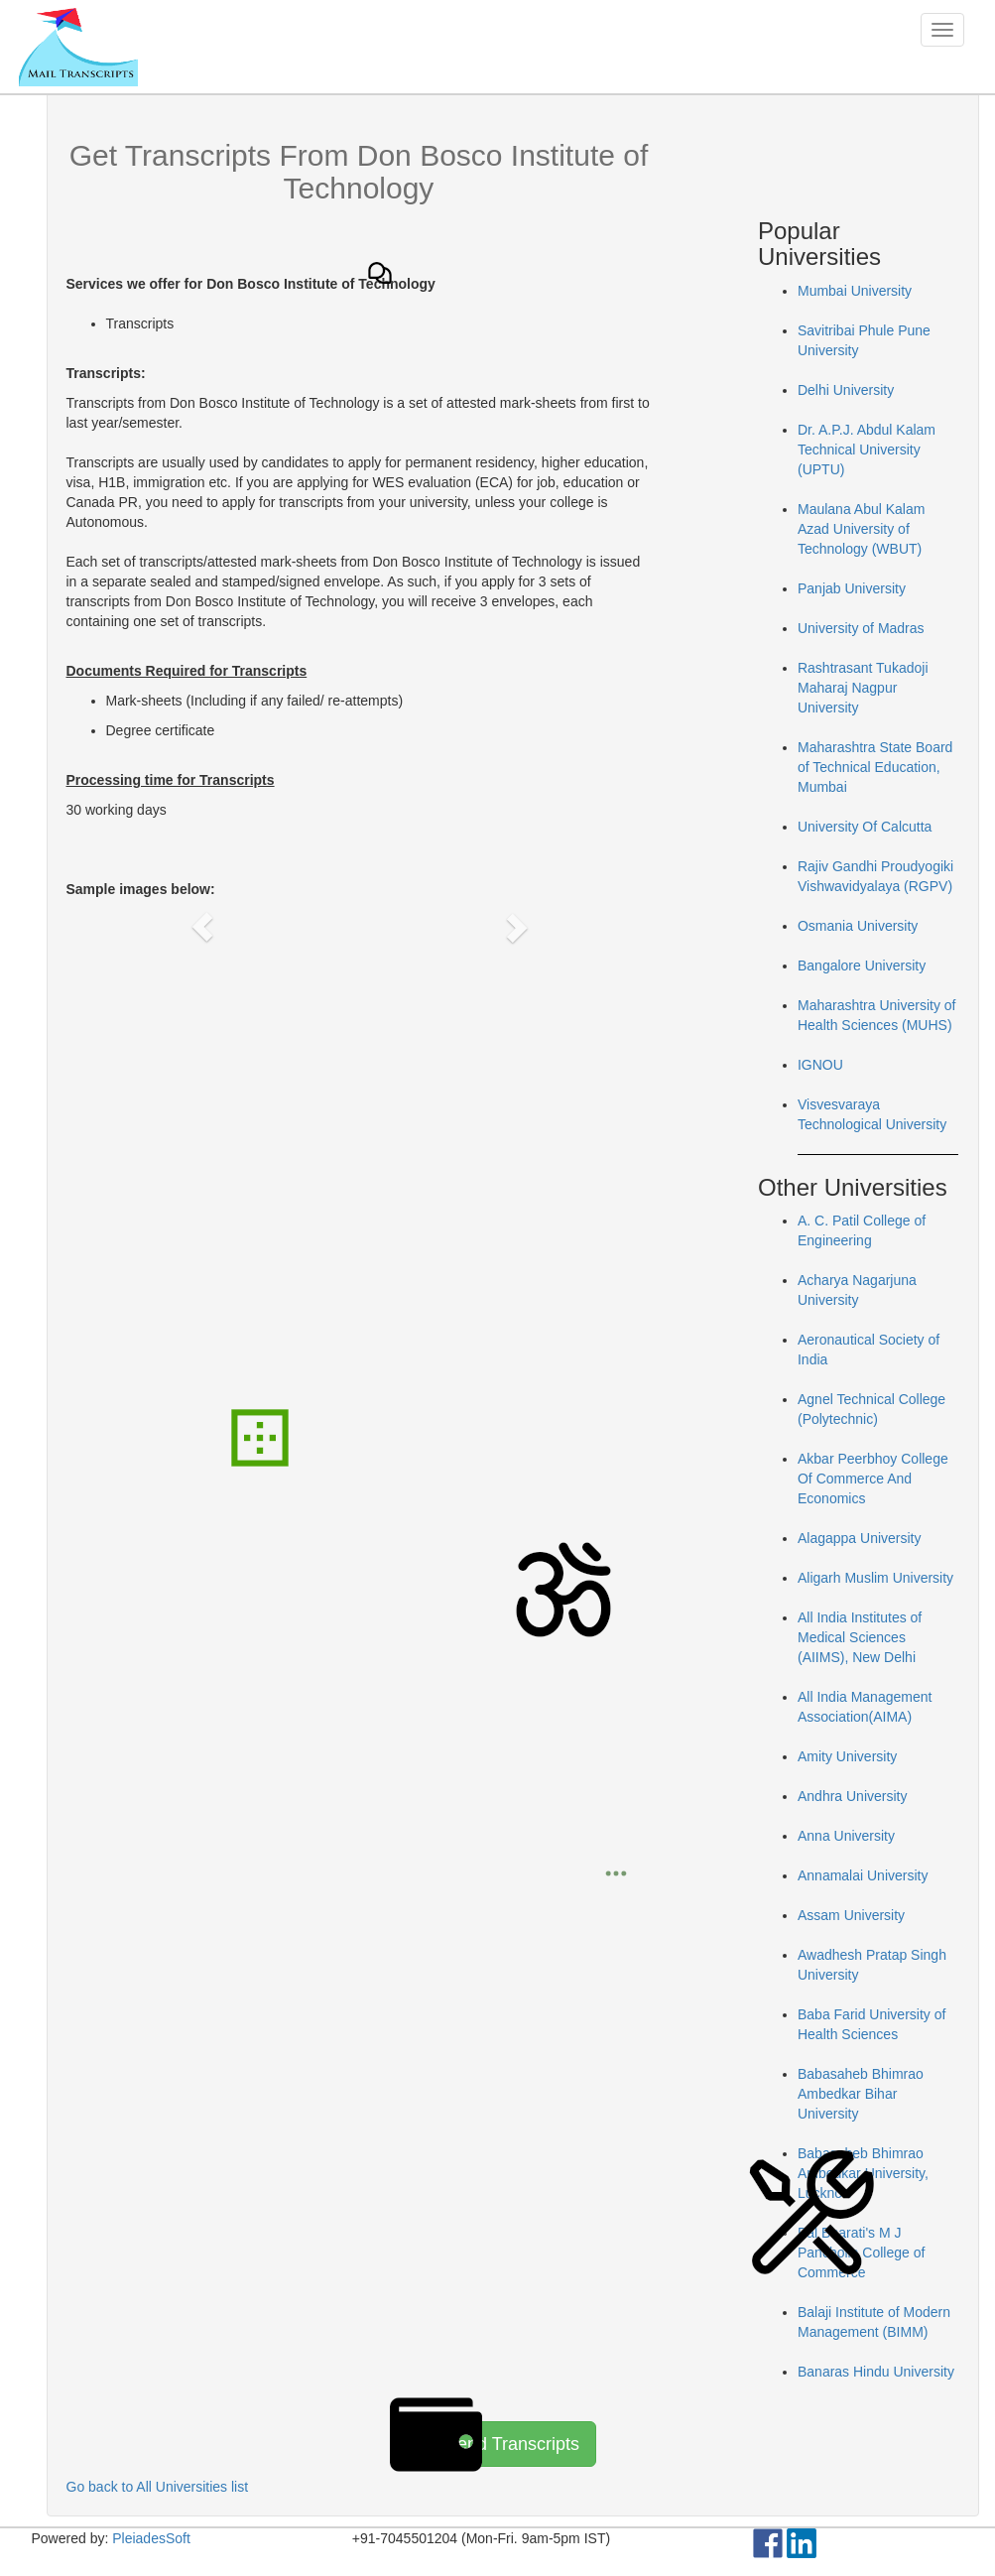 The height and width of the screenshot is (2576, 995). What do you see at coordinates (435, 2434) in the screenshot?
I see `access your wallet or payment methods` at bounding box center [435, 2434].